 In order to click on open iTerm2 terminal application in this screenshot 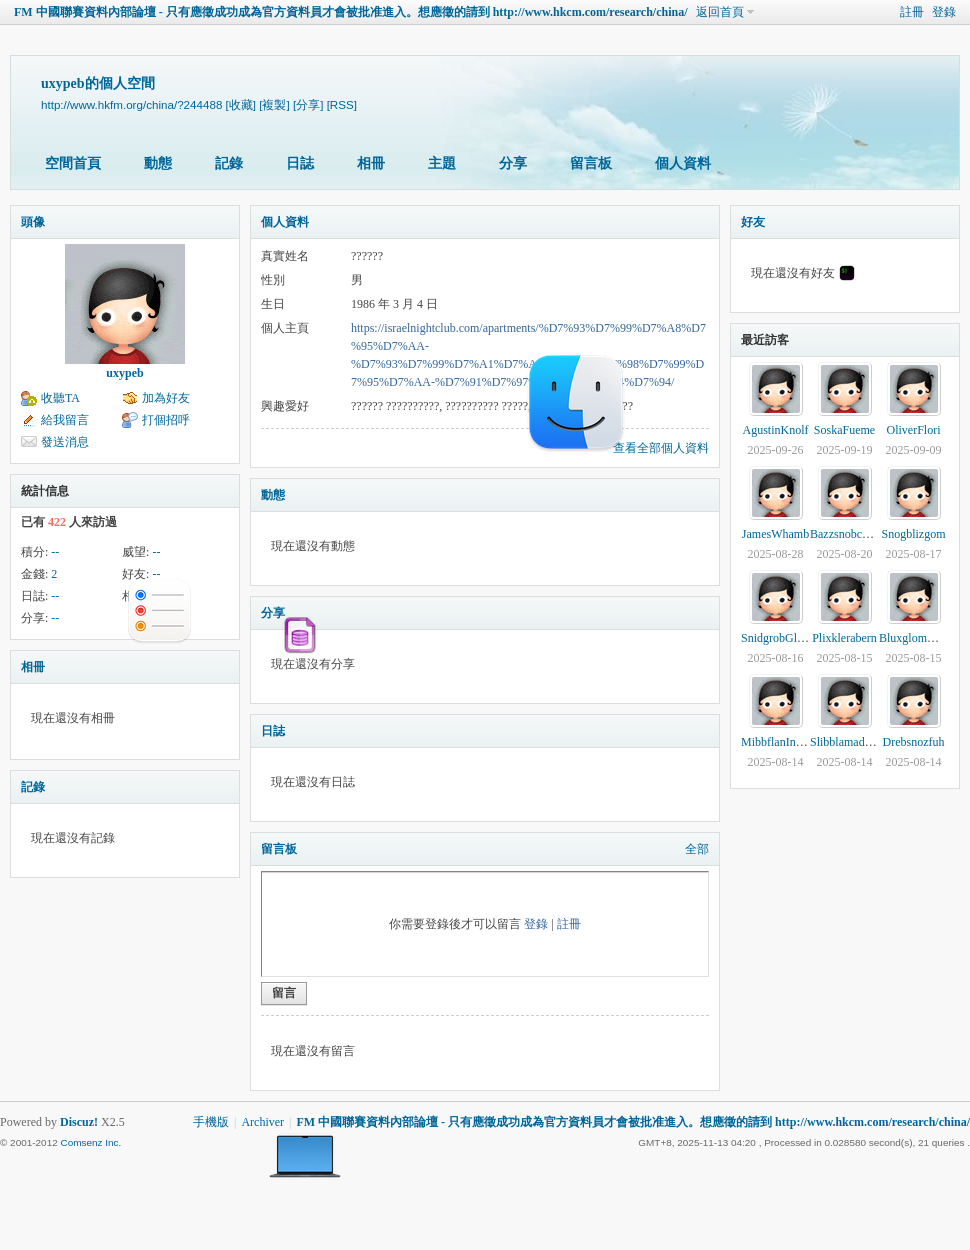, I will do `click(847, 273)`.